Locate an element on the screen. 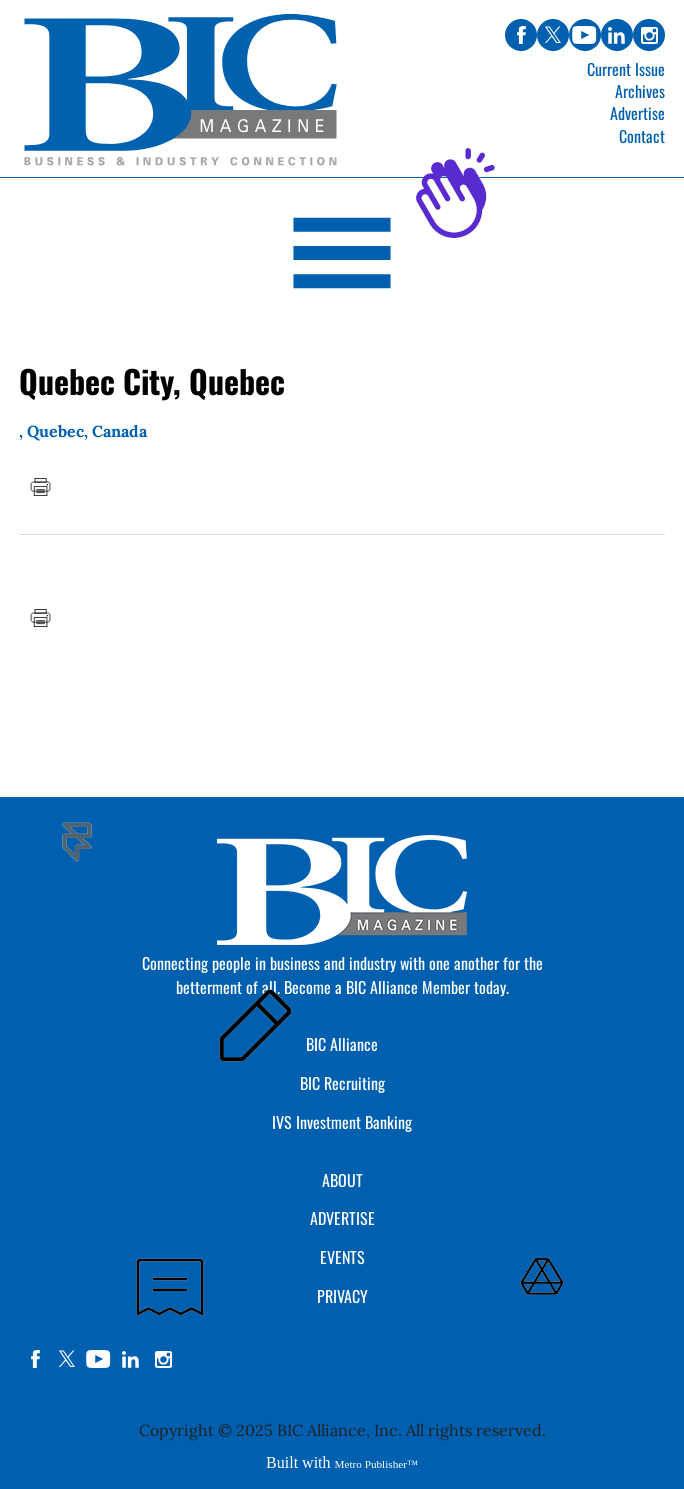 This screenshot has width=684, height=1489. open Framer app is located at coordinates (77, 840).